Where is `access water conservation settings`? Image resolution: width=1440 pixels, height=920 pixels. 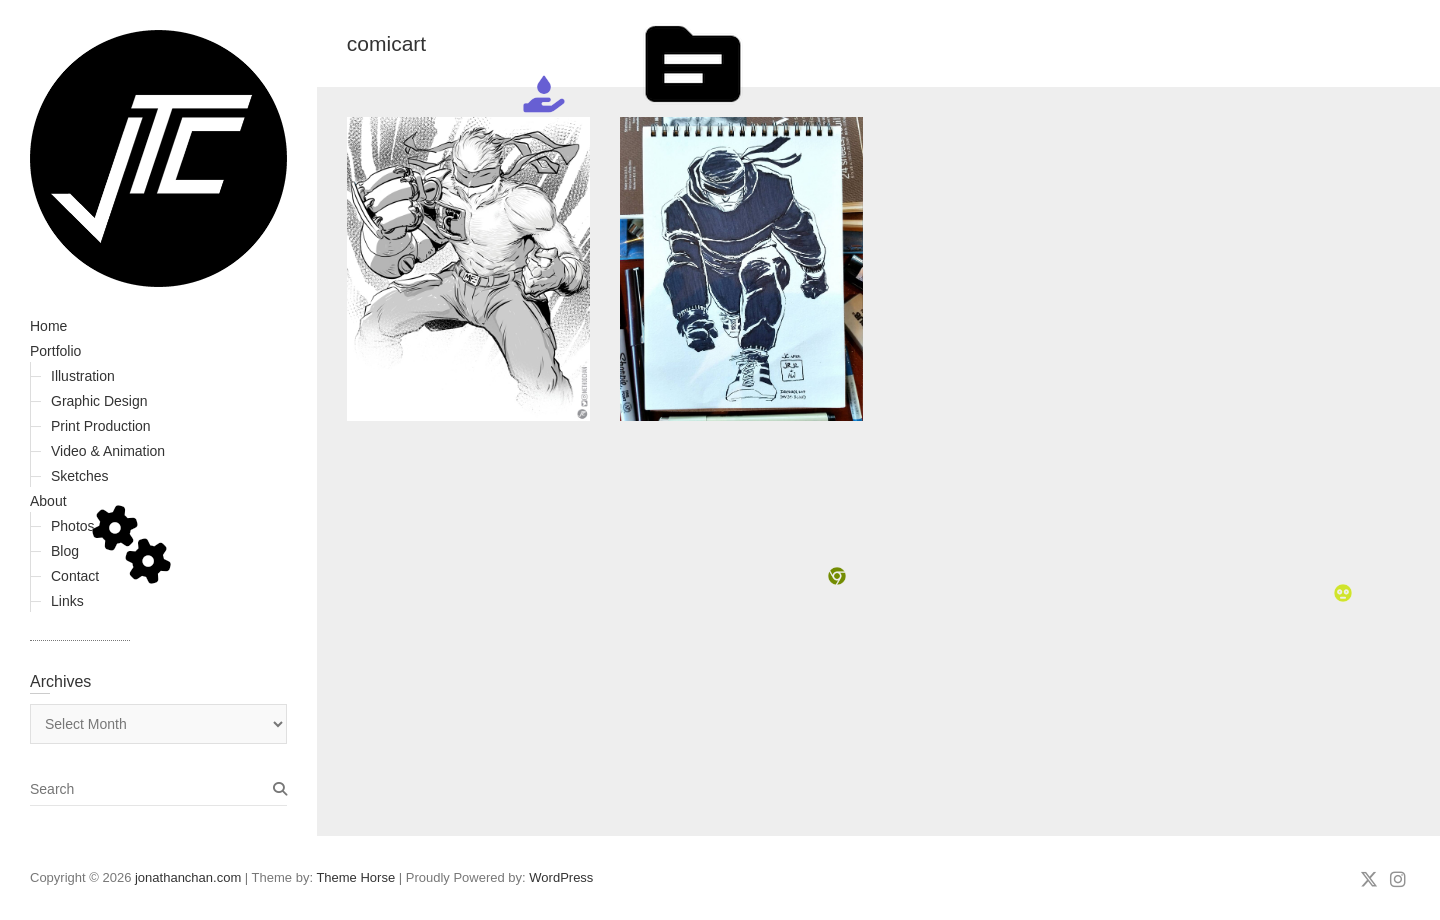 access water conservation settings is located at coordinates (544, 94).